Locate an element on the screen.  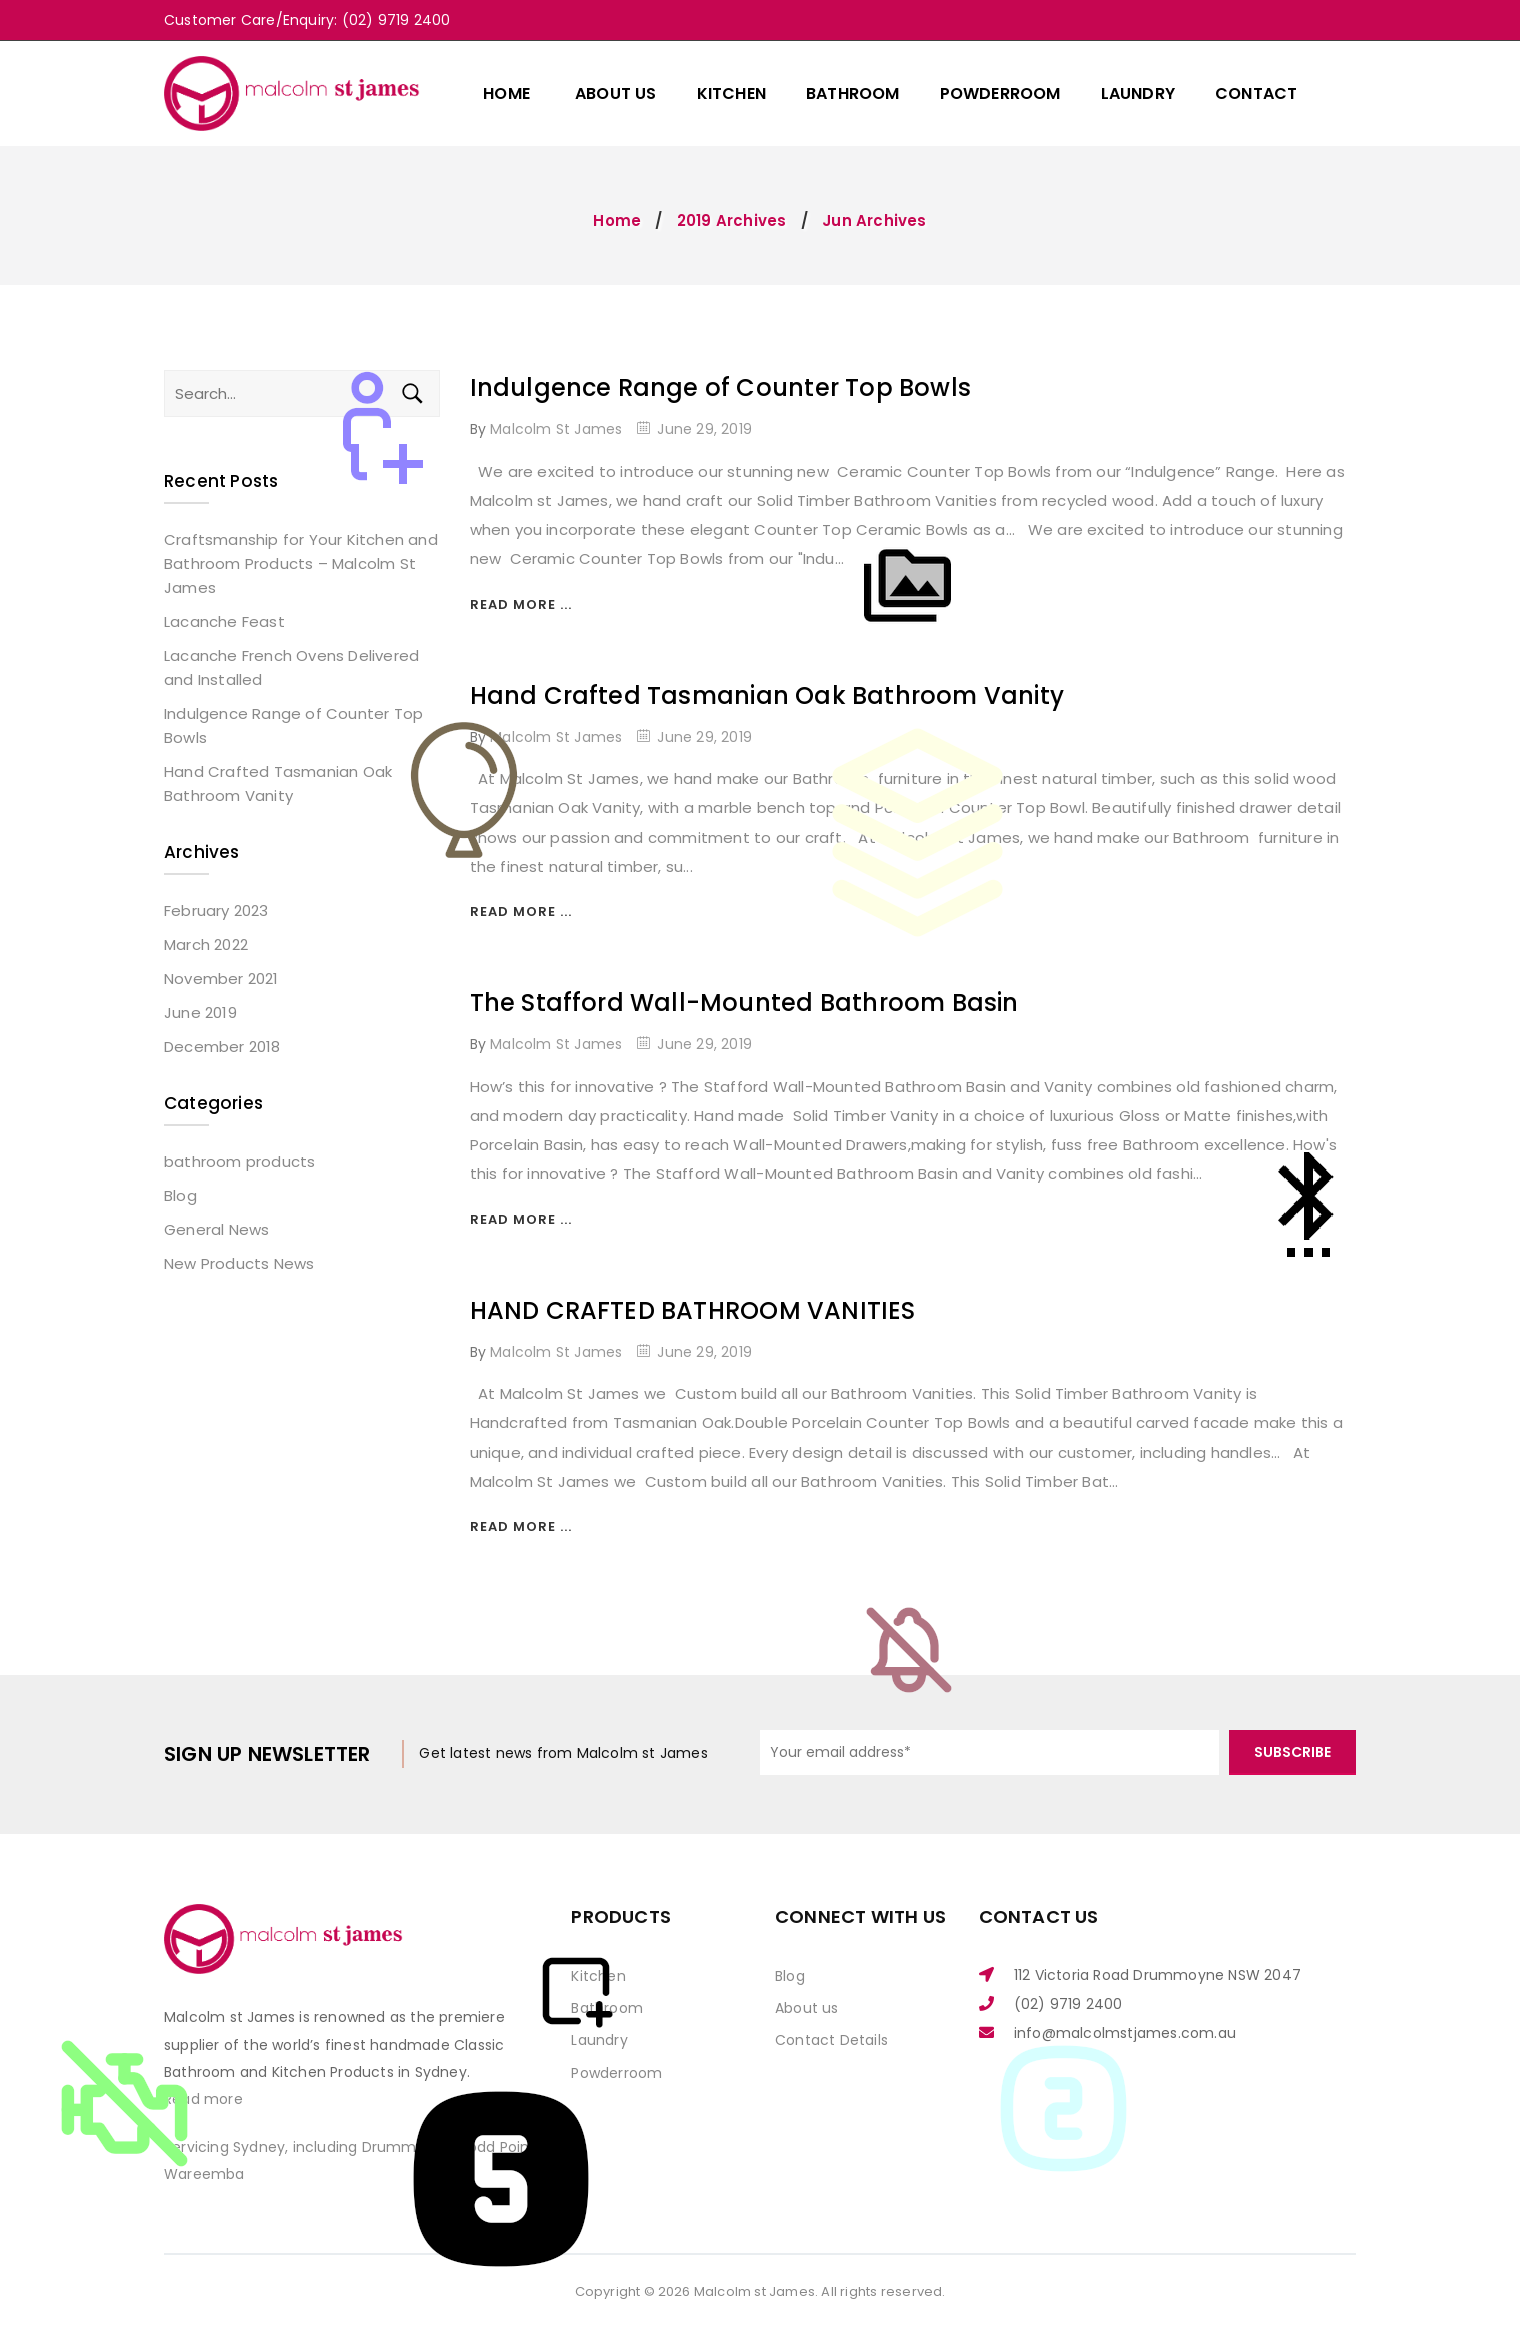
mute notifications is located at coordinates (909, 1650).